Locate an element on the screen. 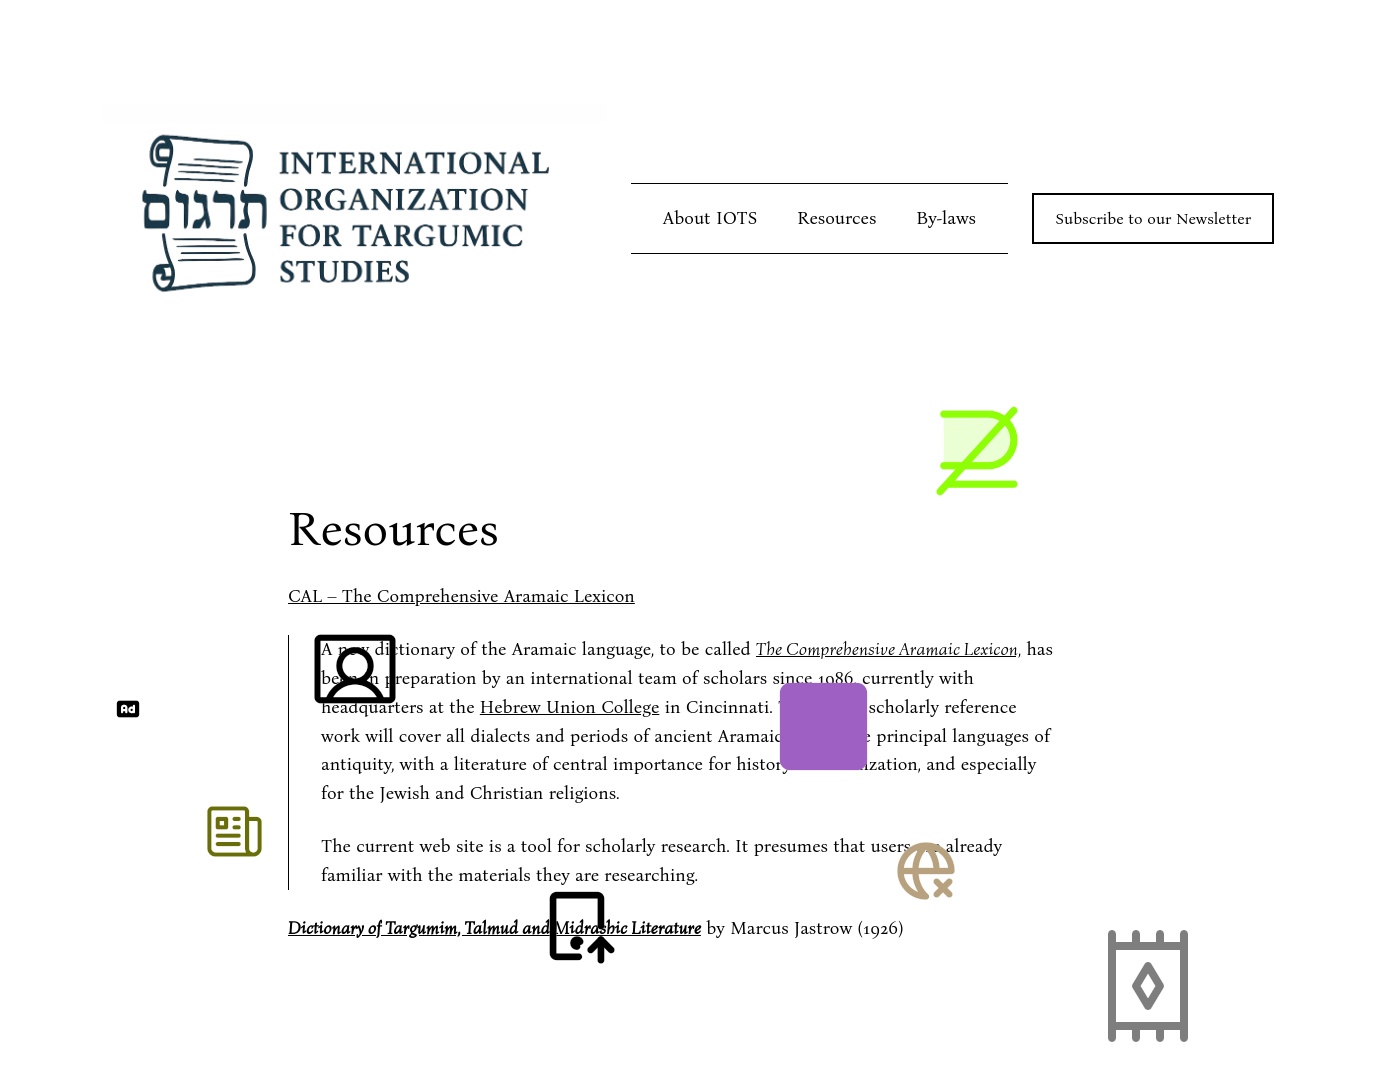  indicates set is not a superset of another in mathematical notation is located at coordinates (977, 451).